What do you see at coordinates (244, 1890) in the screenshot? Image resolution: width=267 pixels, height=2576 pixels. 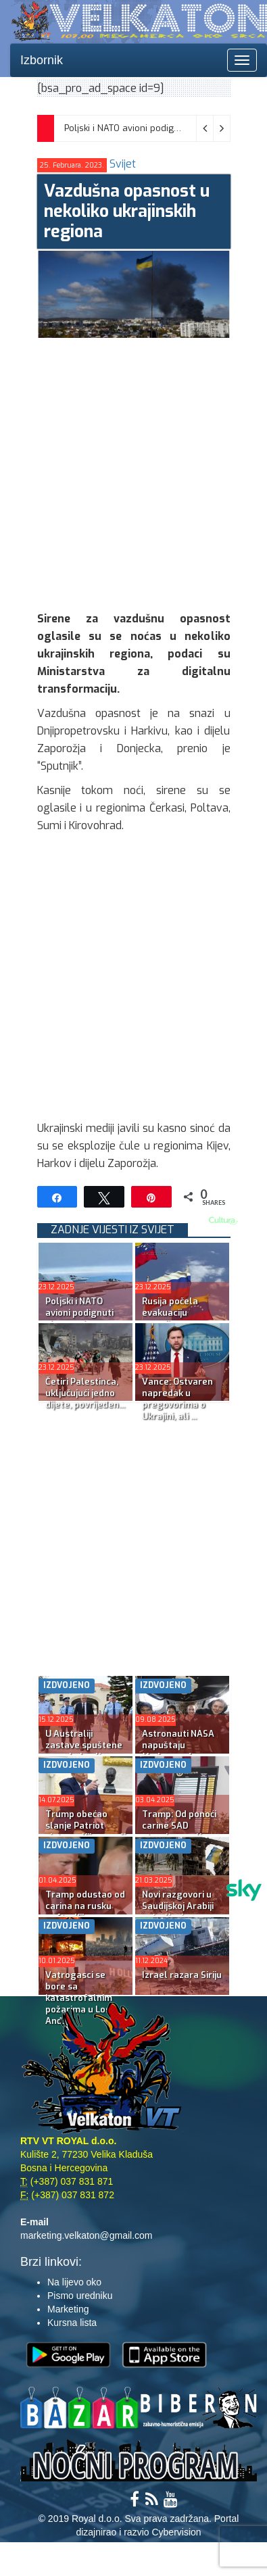 I see `sky brand logo` at bounding box center [244, 1890].